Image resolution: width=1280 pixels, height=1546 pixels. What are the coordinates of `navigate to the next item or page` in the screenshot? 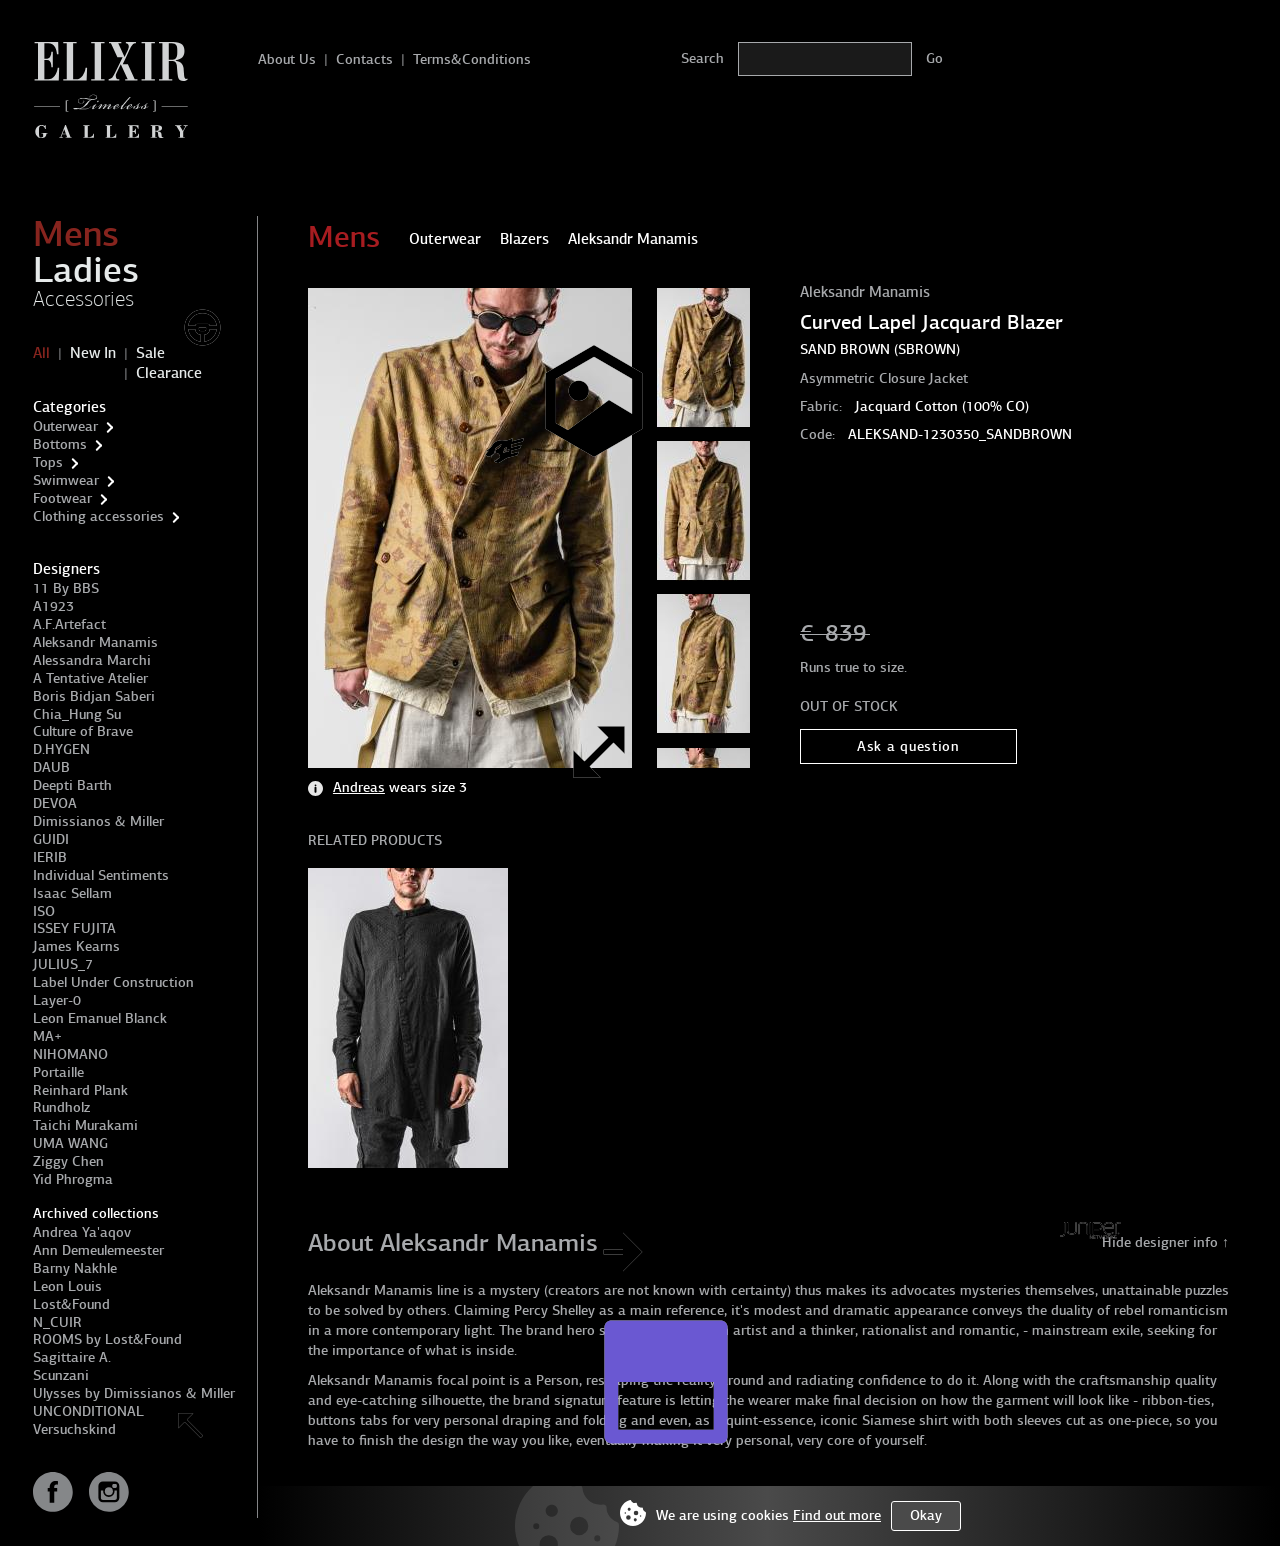 It's located at (623, 1252).